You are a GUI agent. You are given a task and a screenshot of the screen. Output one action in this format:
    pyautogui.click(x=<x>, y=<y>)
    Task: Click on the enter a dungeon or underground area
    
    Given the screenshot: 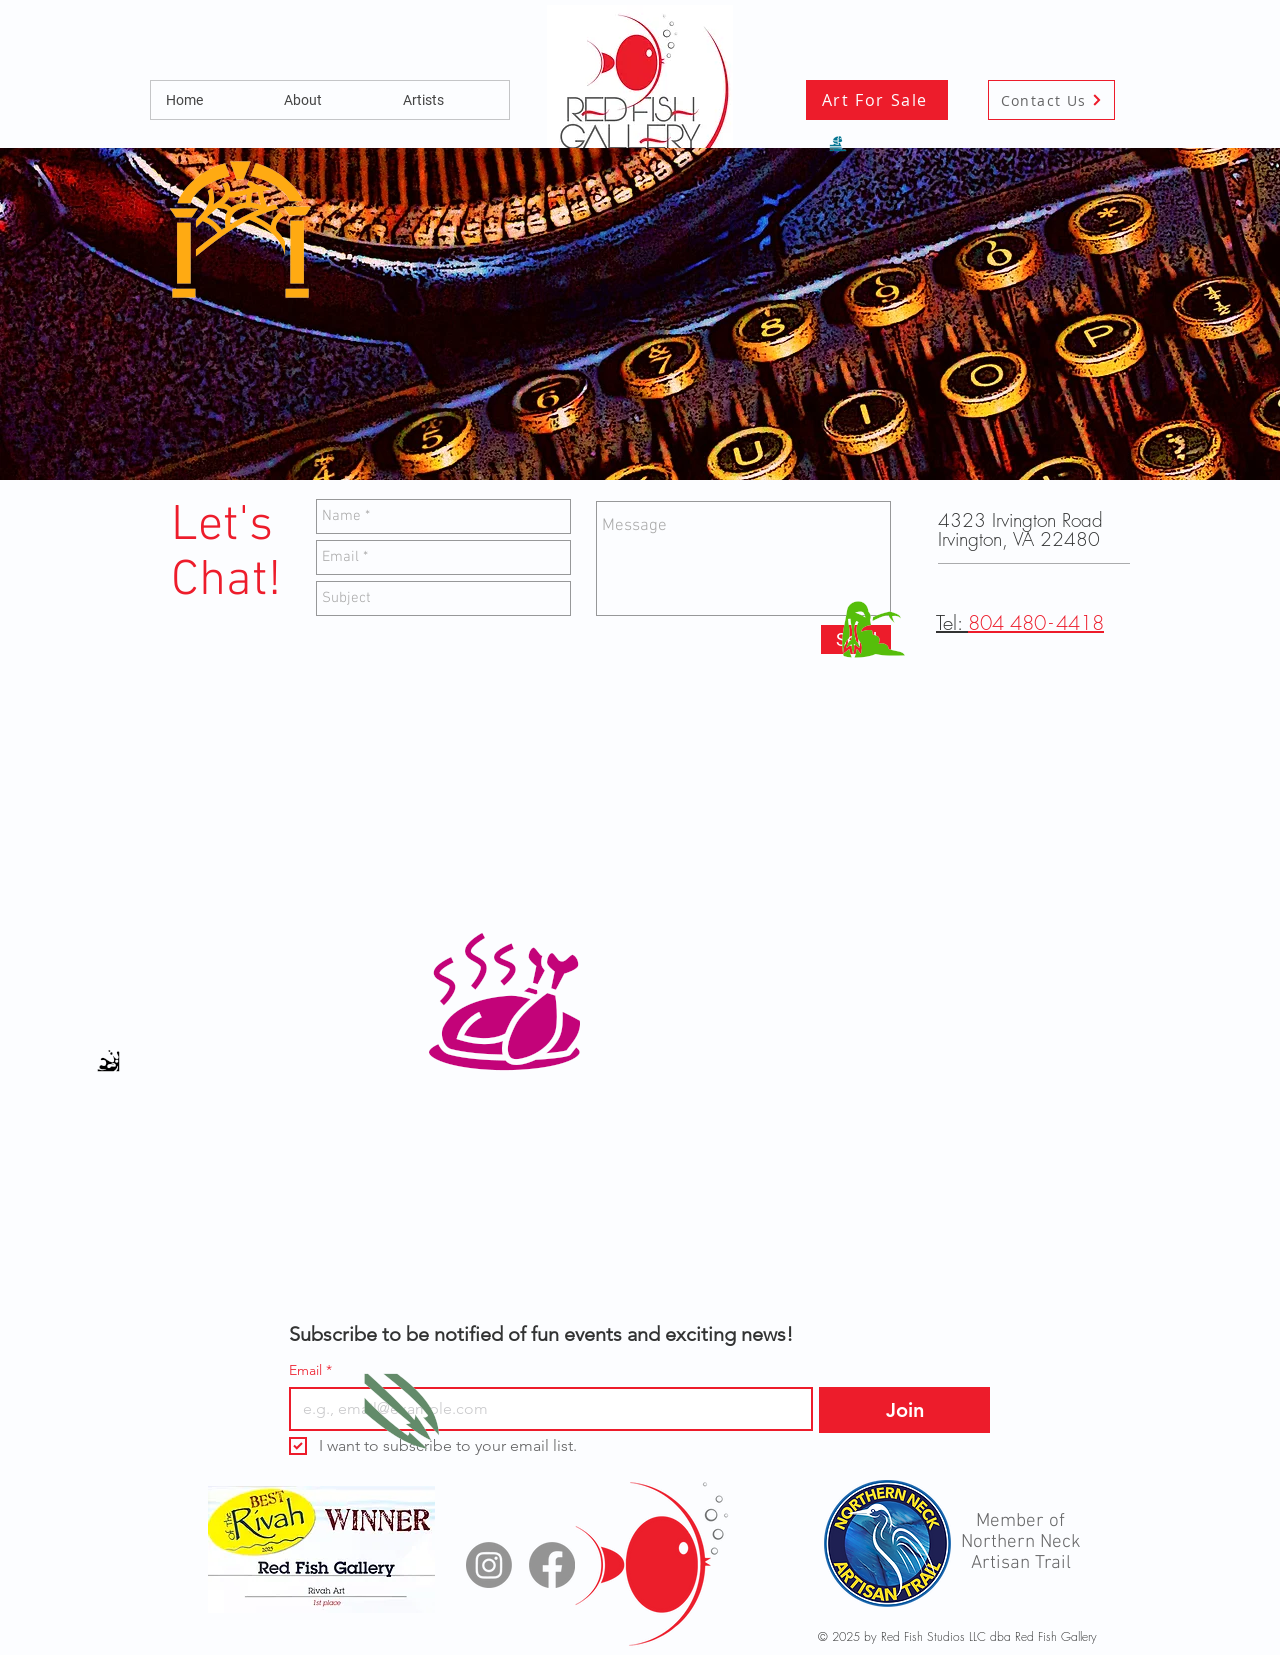 What is the action you would take?
    pyautogui.click(x=240, y=229)
    